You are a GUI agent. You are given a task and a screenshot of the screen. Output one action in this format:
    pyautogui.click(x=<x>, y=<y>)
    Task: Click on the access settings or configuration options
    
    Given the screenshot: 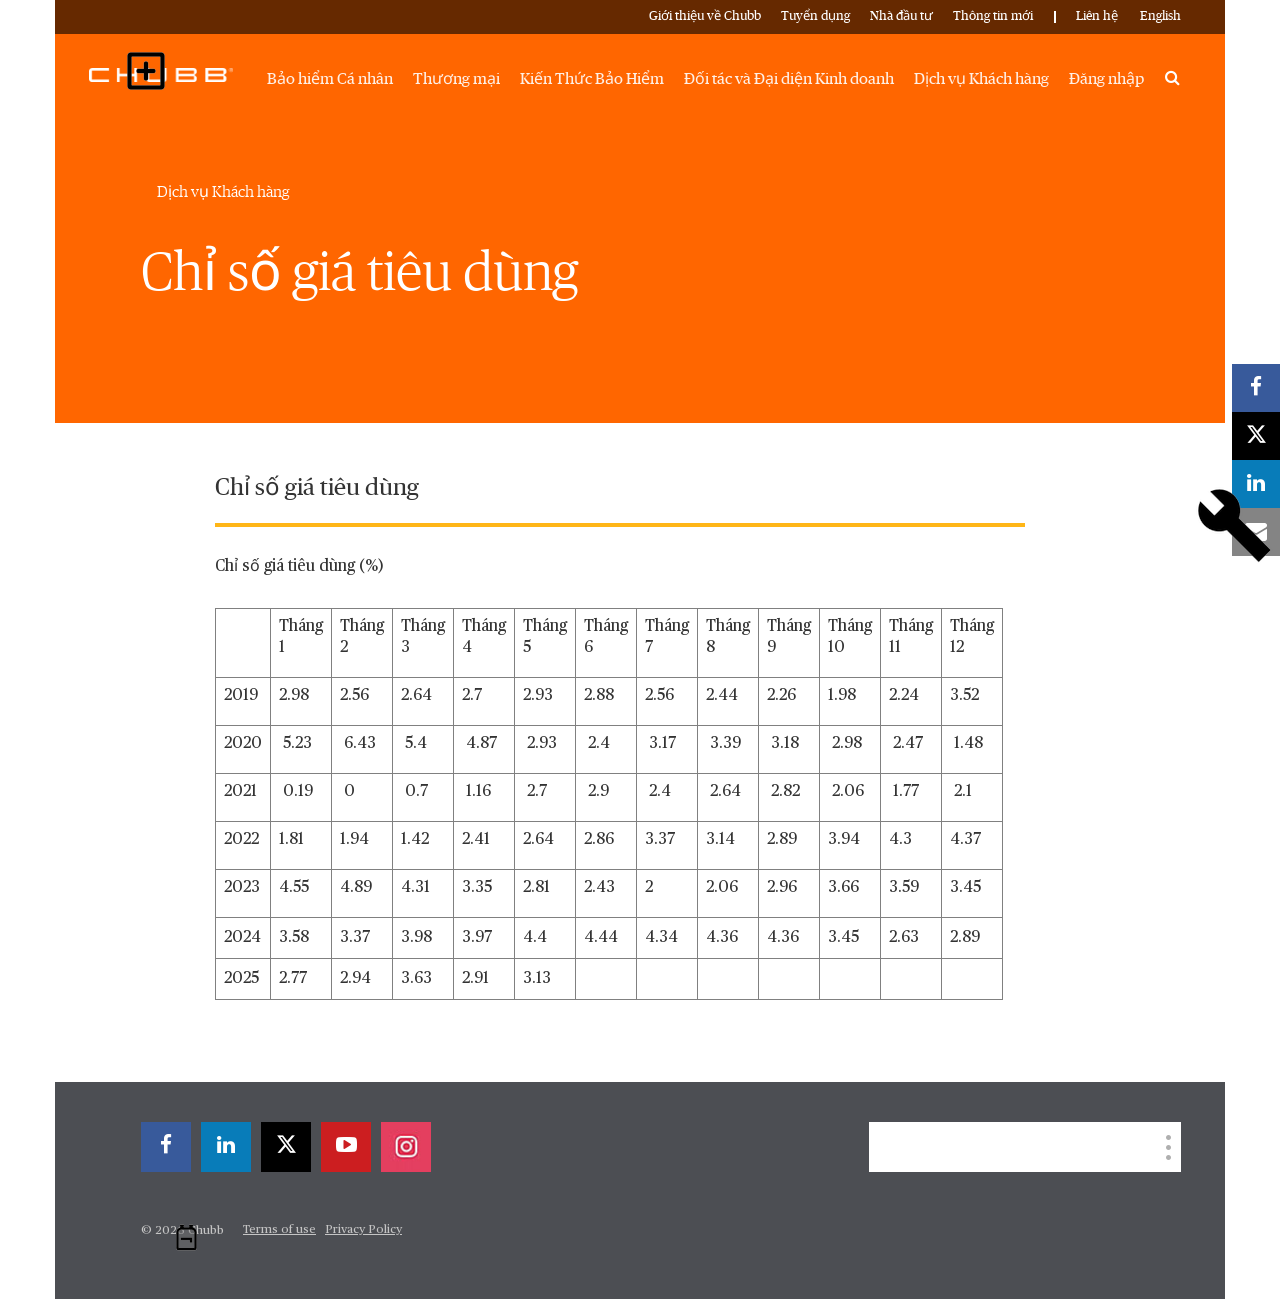 What is the action you would take?
    pyautogui.click(x=1234, y=525)
    